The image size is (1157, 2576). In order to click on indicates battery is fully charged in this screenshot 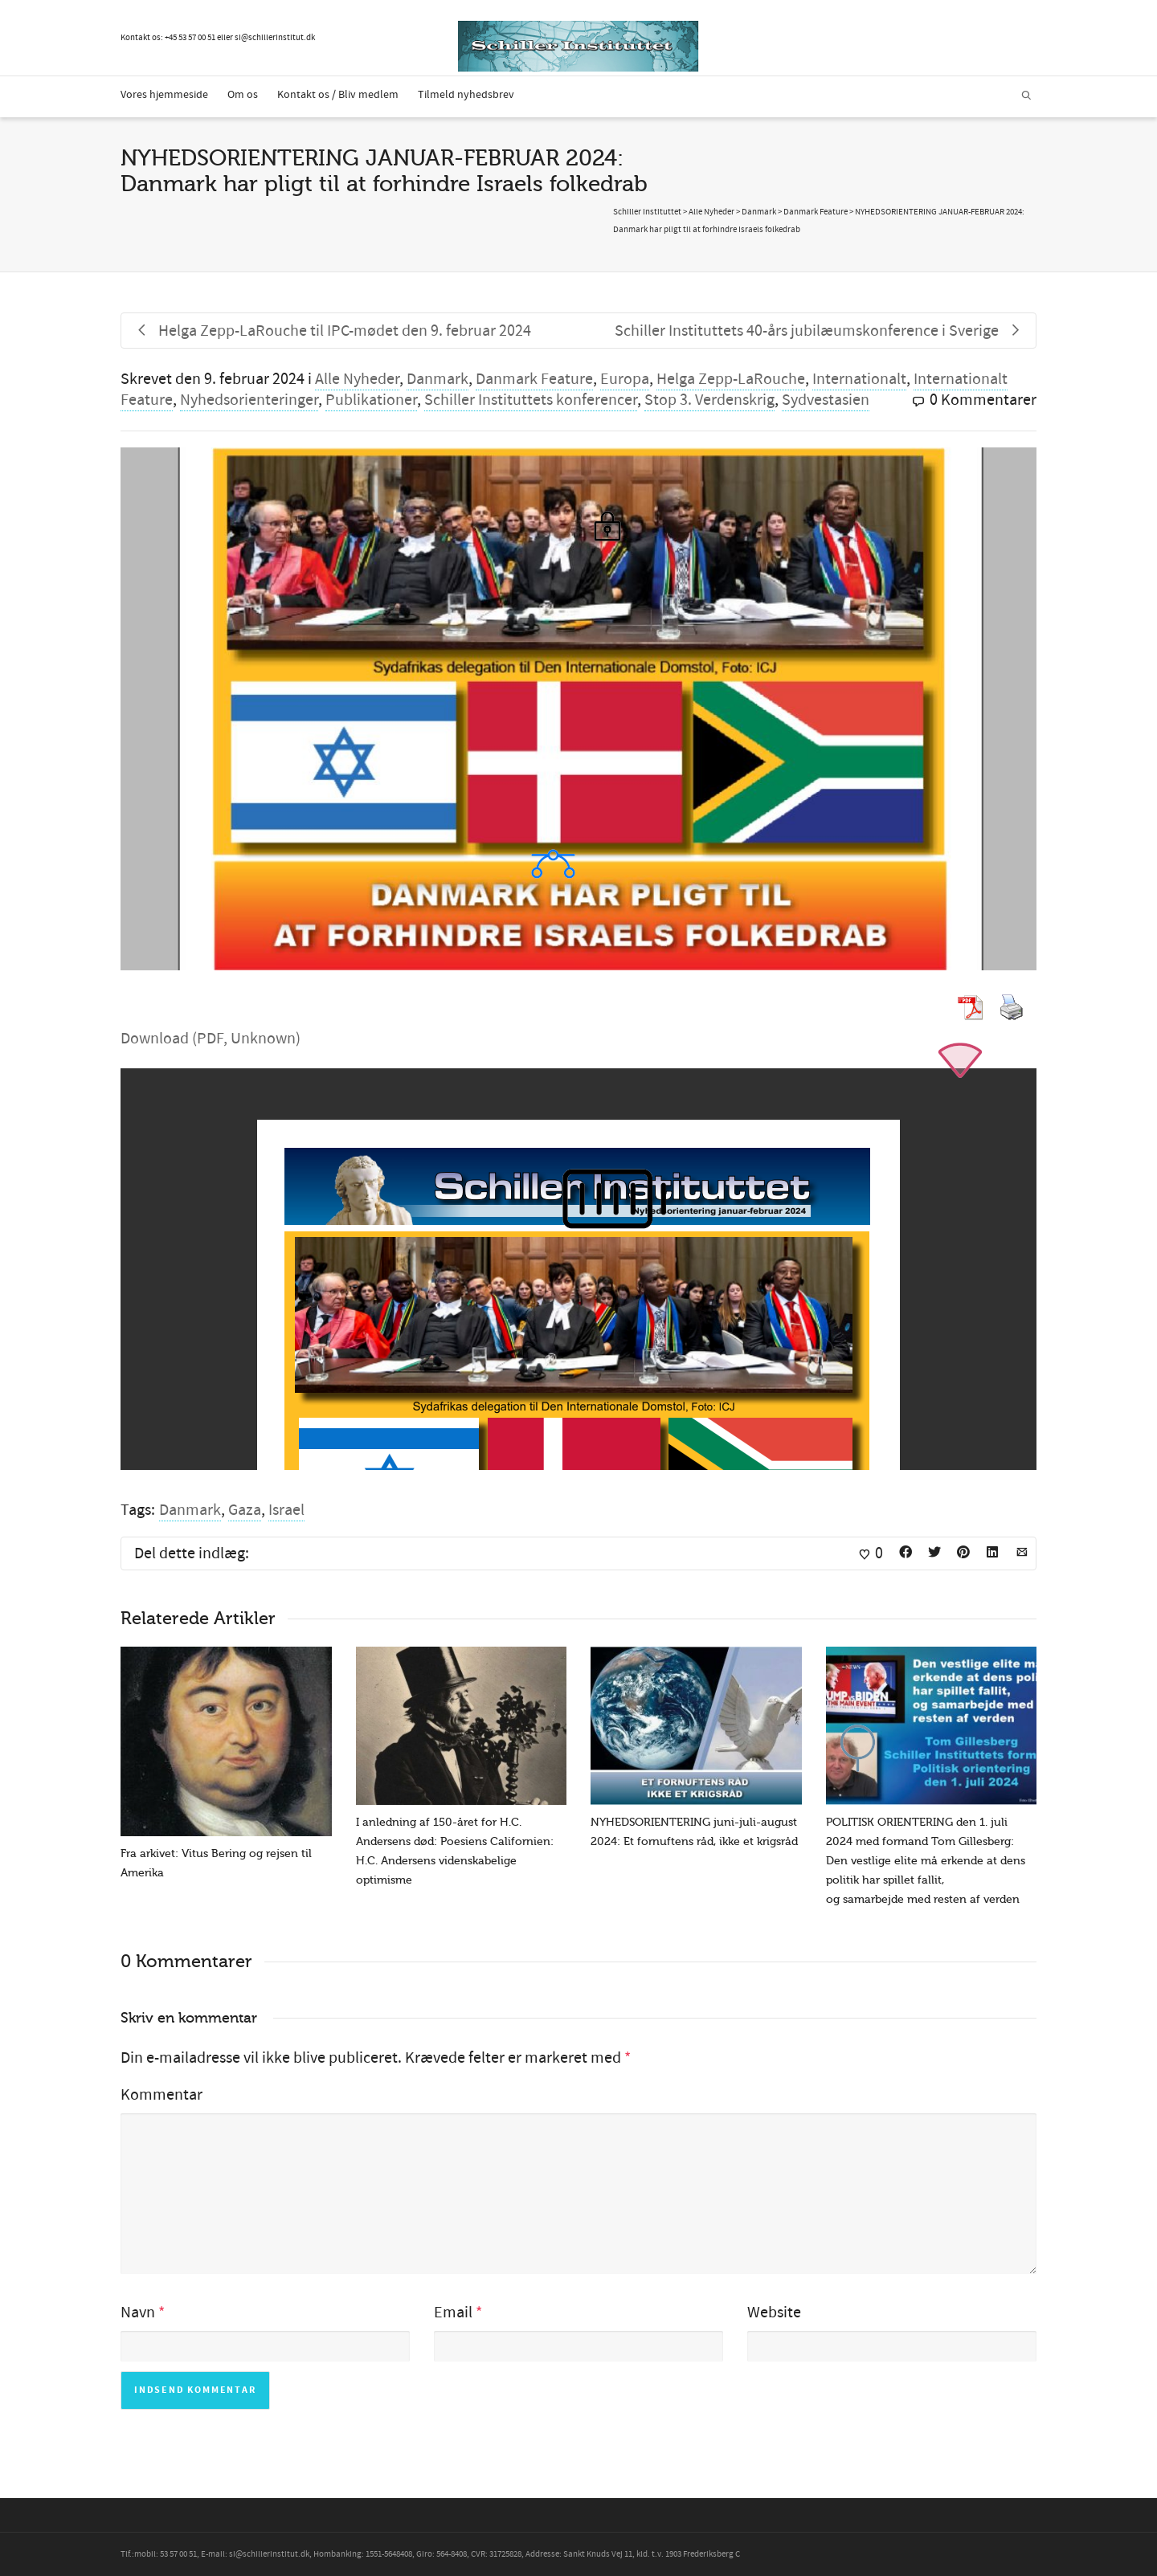, I will do `click(612, 1198)`.